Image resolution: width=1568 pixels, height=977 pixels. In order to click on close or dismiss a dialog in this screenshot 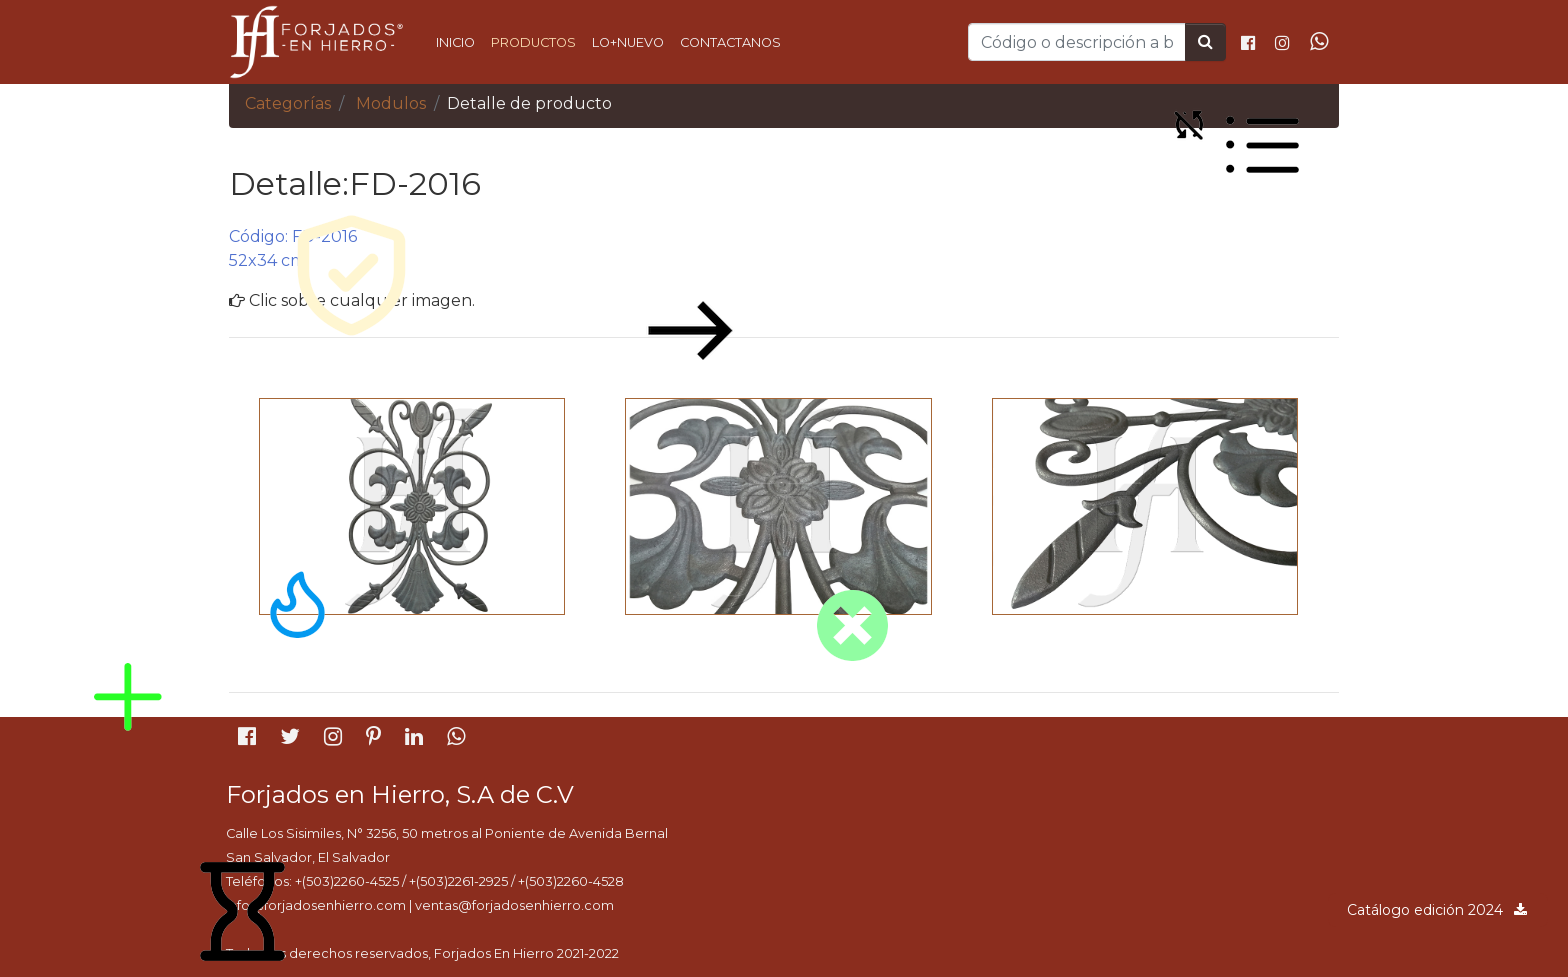, I will do `click(852, 625)`.